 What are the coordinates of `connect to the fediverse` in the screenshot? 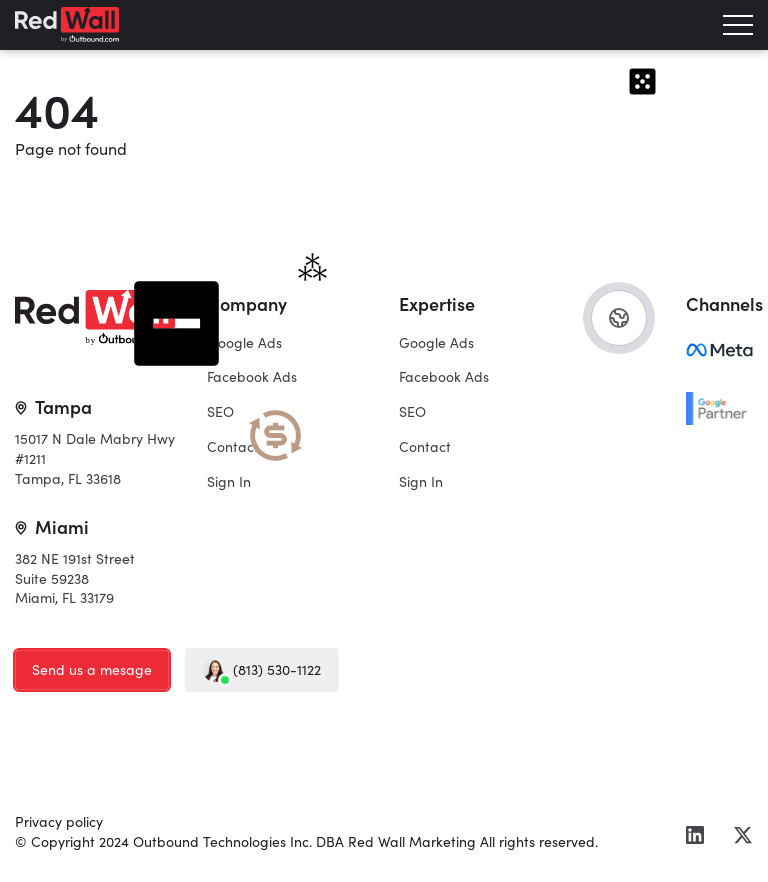 It's located at (312, 267).